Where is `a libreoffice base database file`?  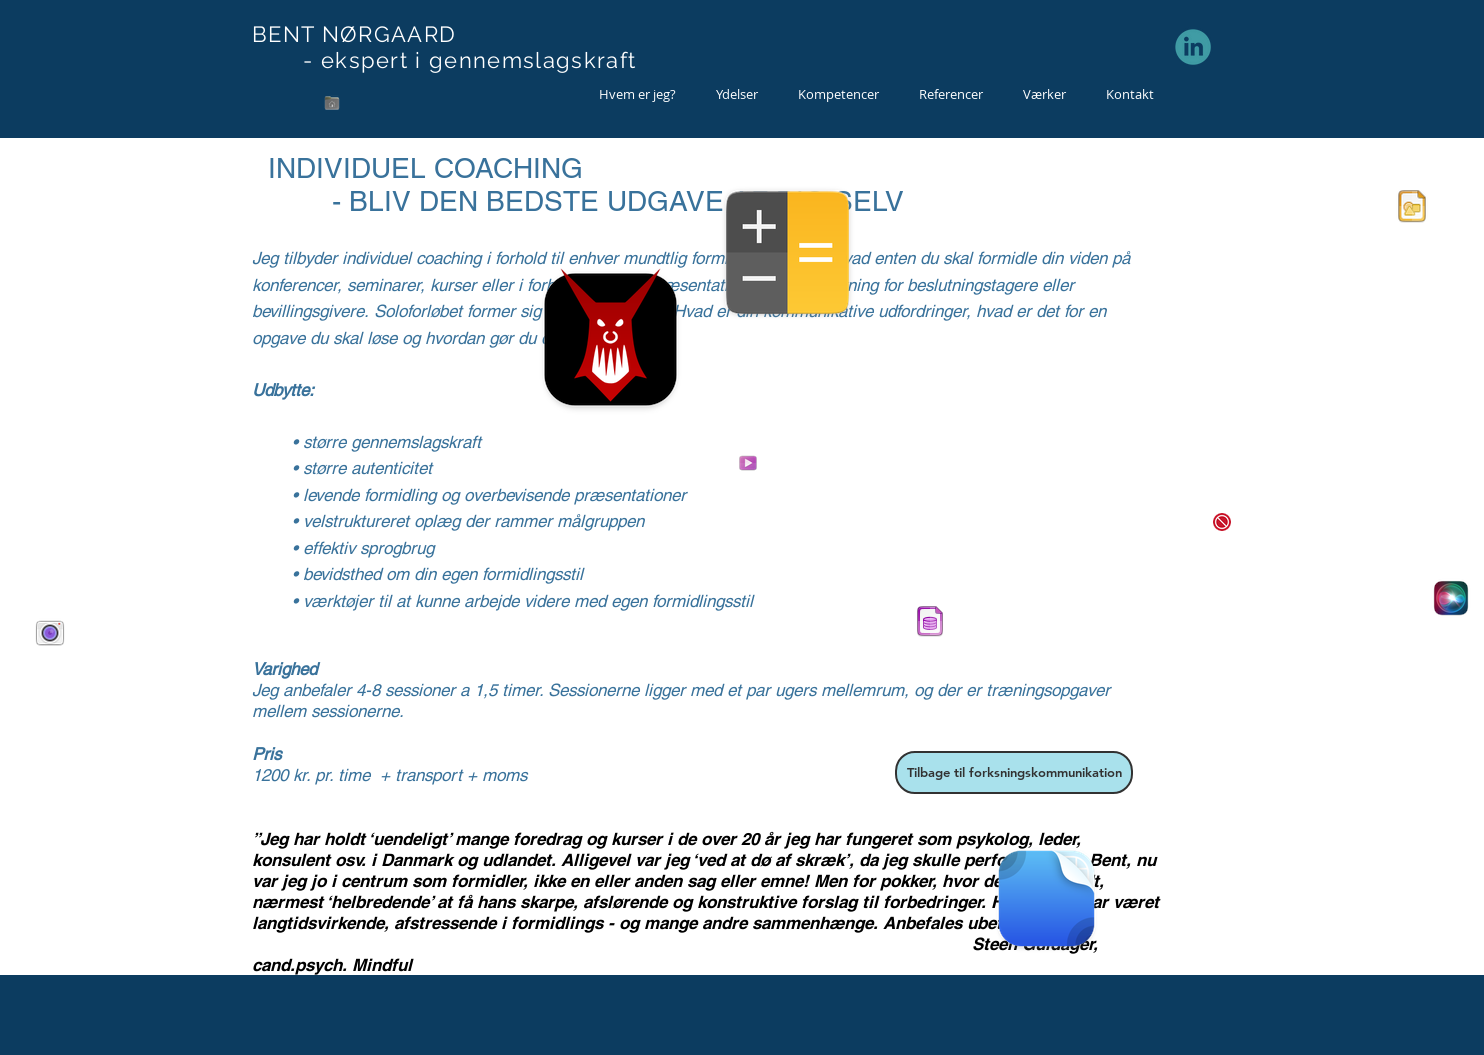
a libreoffice base database file is located at coordinates (930, 621).